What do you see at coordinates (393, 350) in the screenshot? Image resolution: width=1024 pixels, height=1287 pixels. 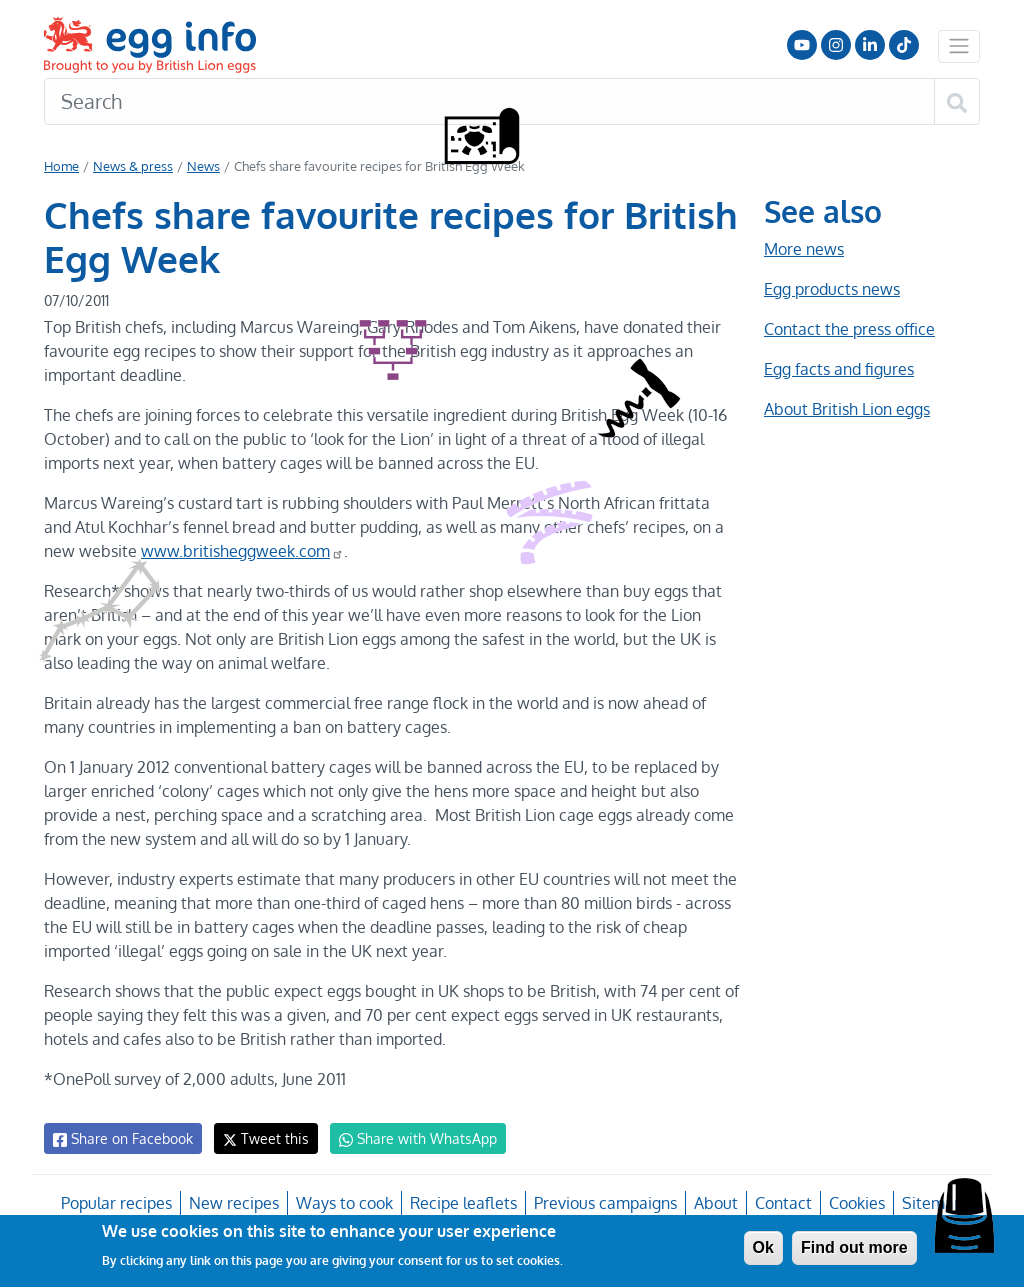 I see `view family tree or genealogy chart` at bounding box center [393, 350].